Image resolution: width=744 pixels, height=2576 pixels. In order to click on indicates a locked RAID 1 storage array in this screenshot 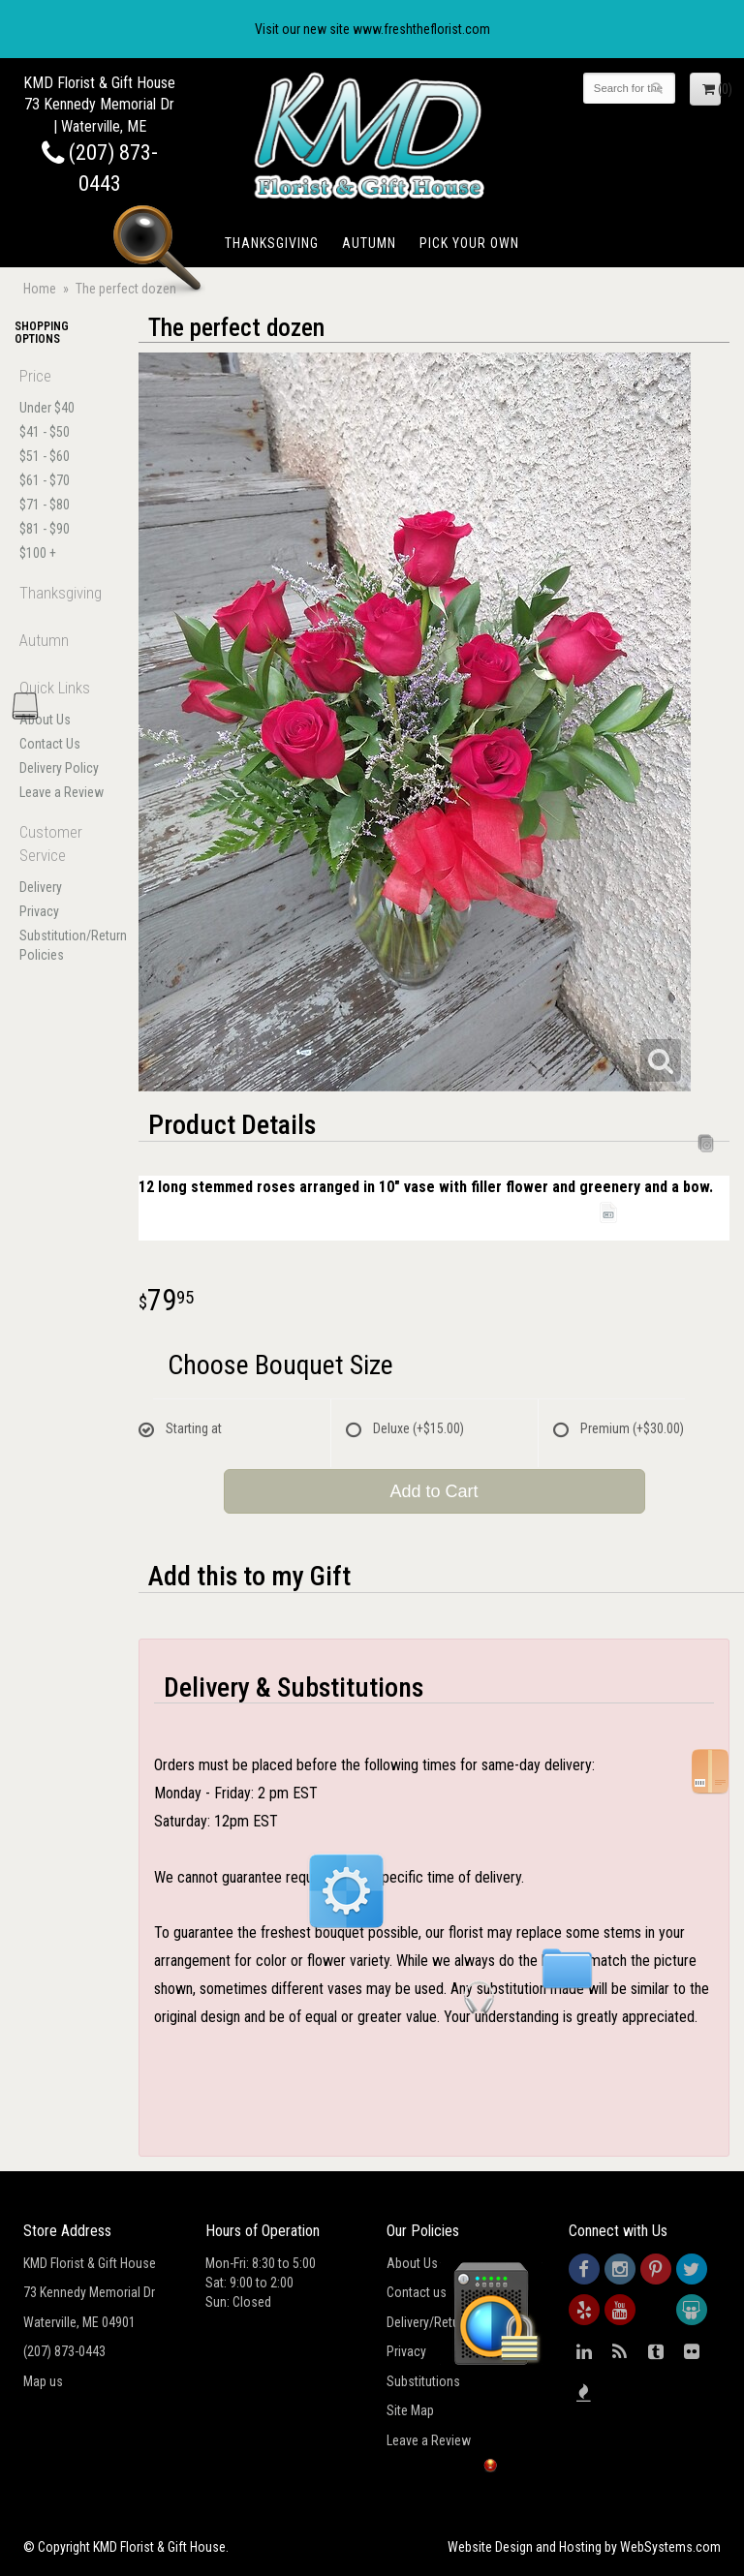, I will do `click(491, 2314)`.